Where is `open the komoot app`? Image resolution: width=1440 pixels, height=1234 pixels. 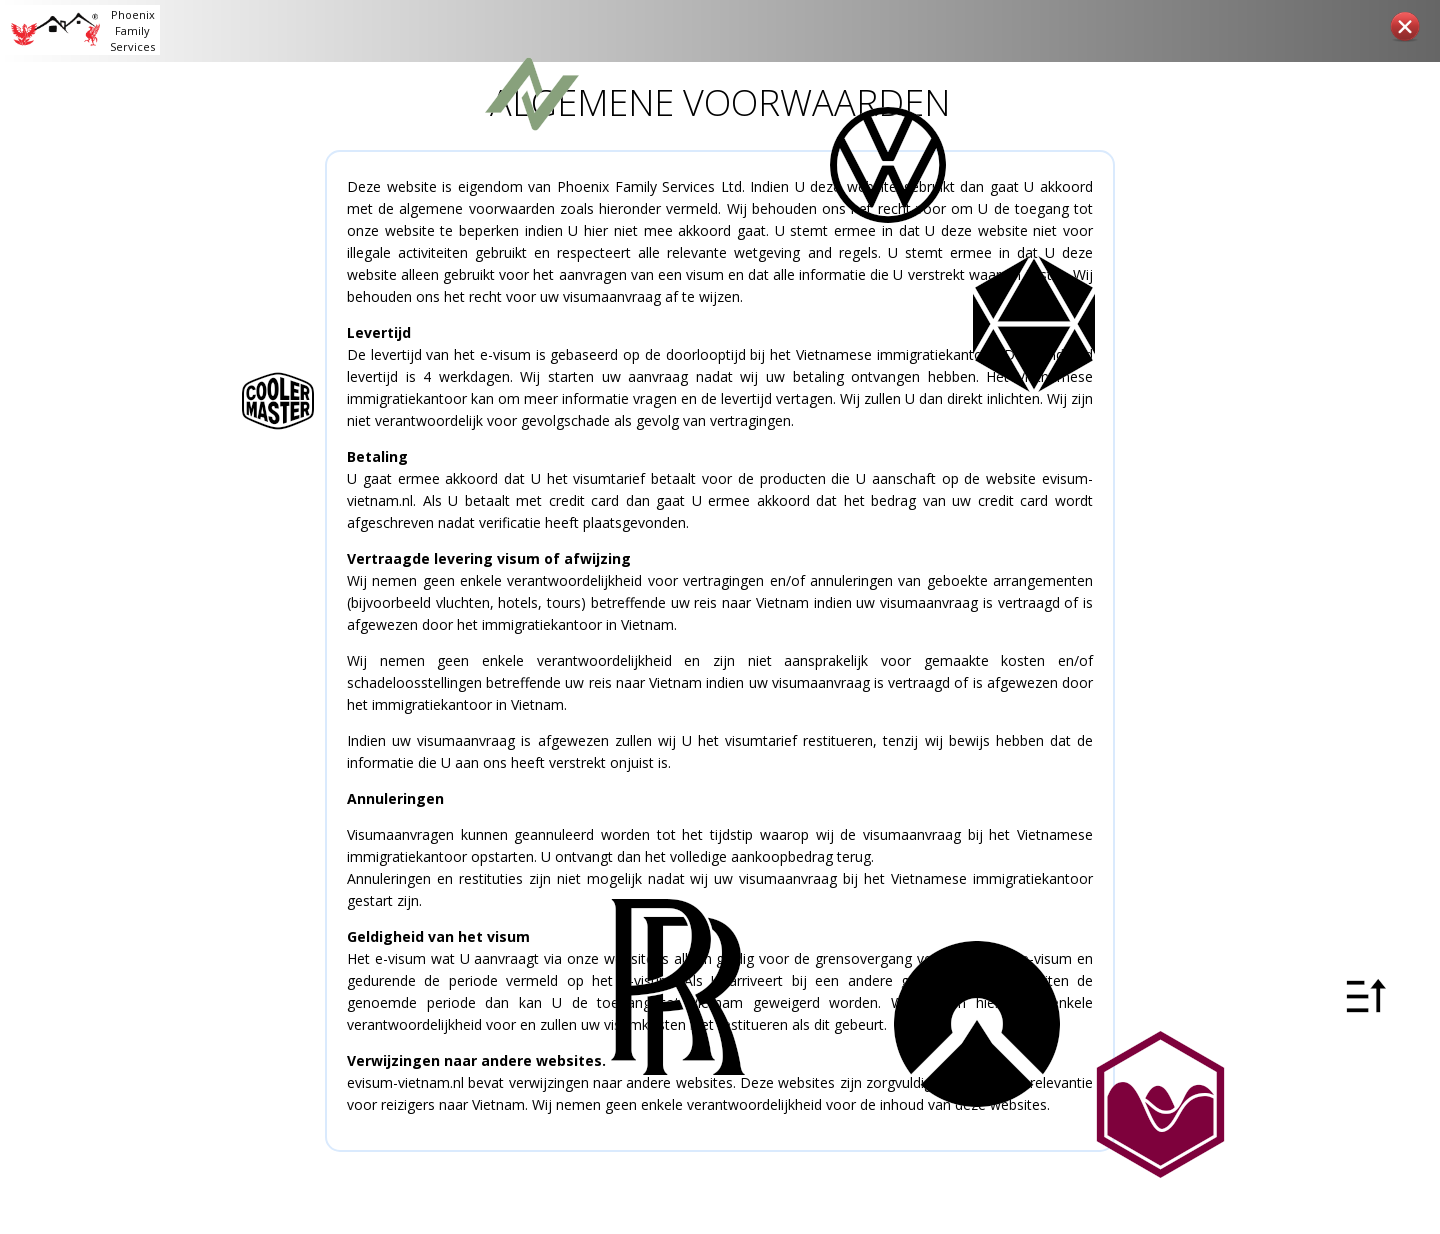
open the komoot app is located at coordinates (977, 1024).